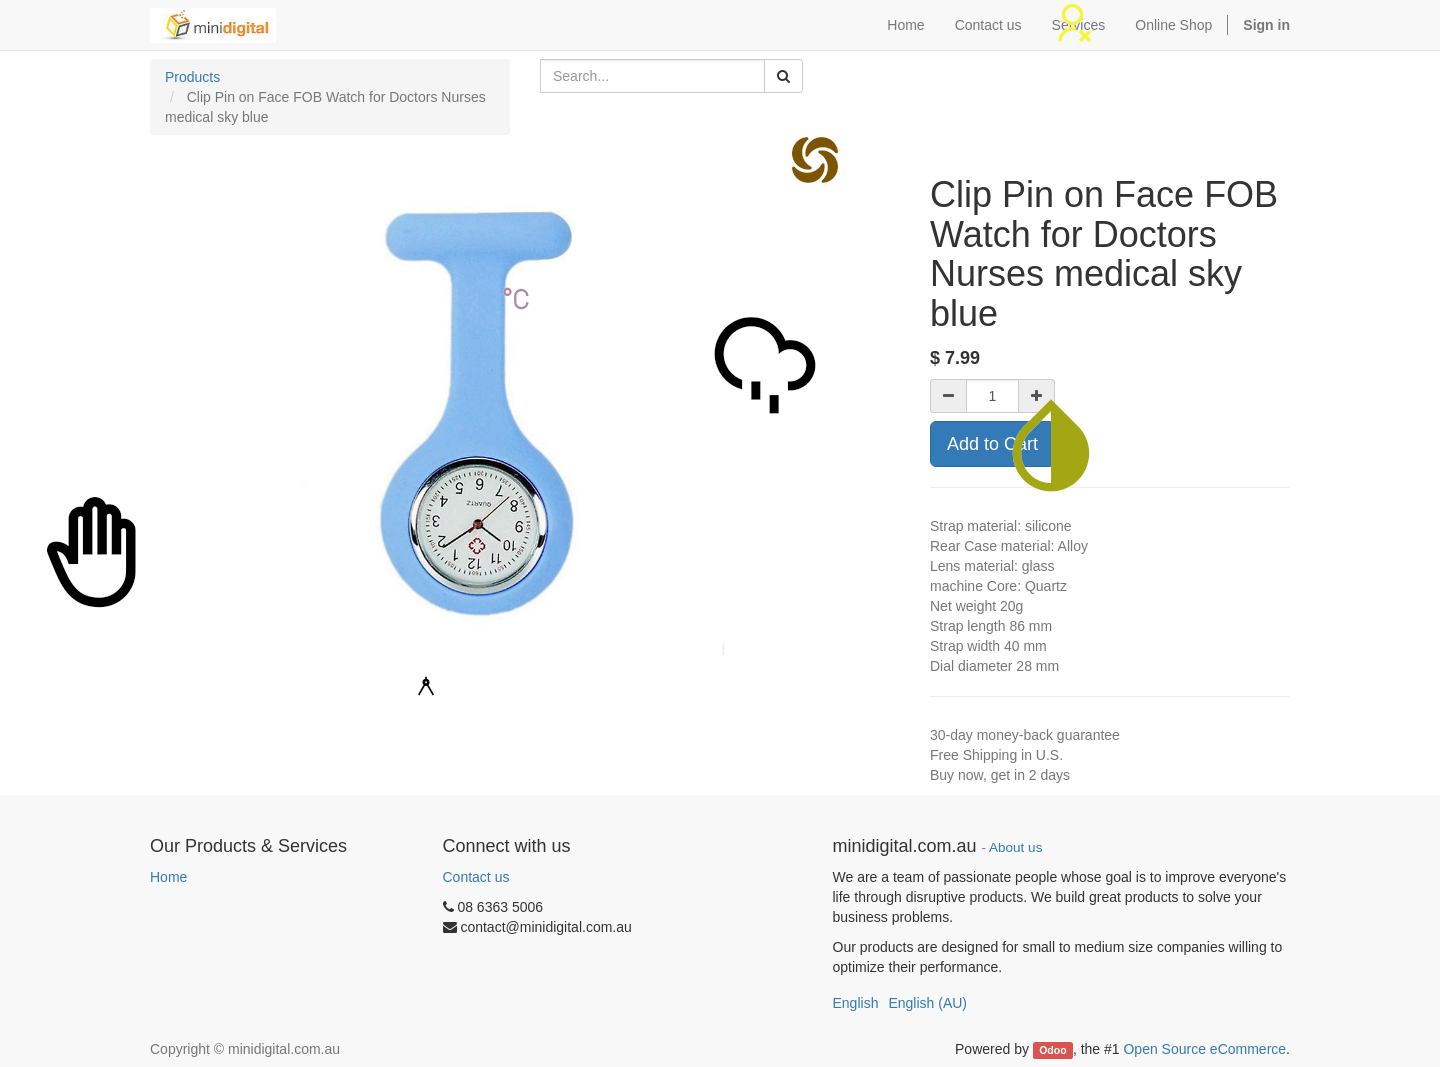 The height and width of the screenshot is (1067, 1440). Describe the element at coordinates (815, 160) in the screenshot. I see `open the sololearn app` at that location.